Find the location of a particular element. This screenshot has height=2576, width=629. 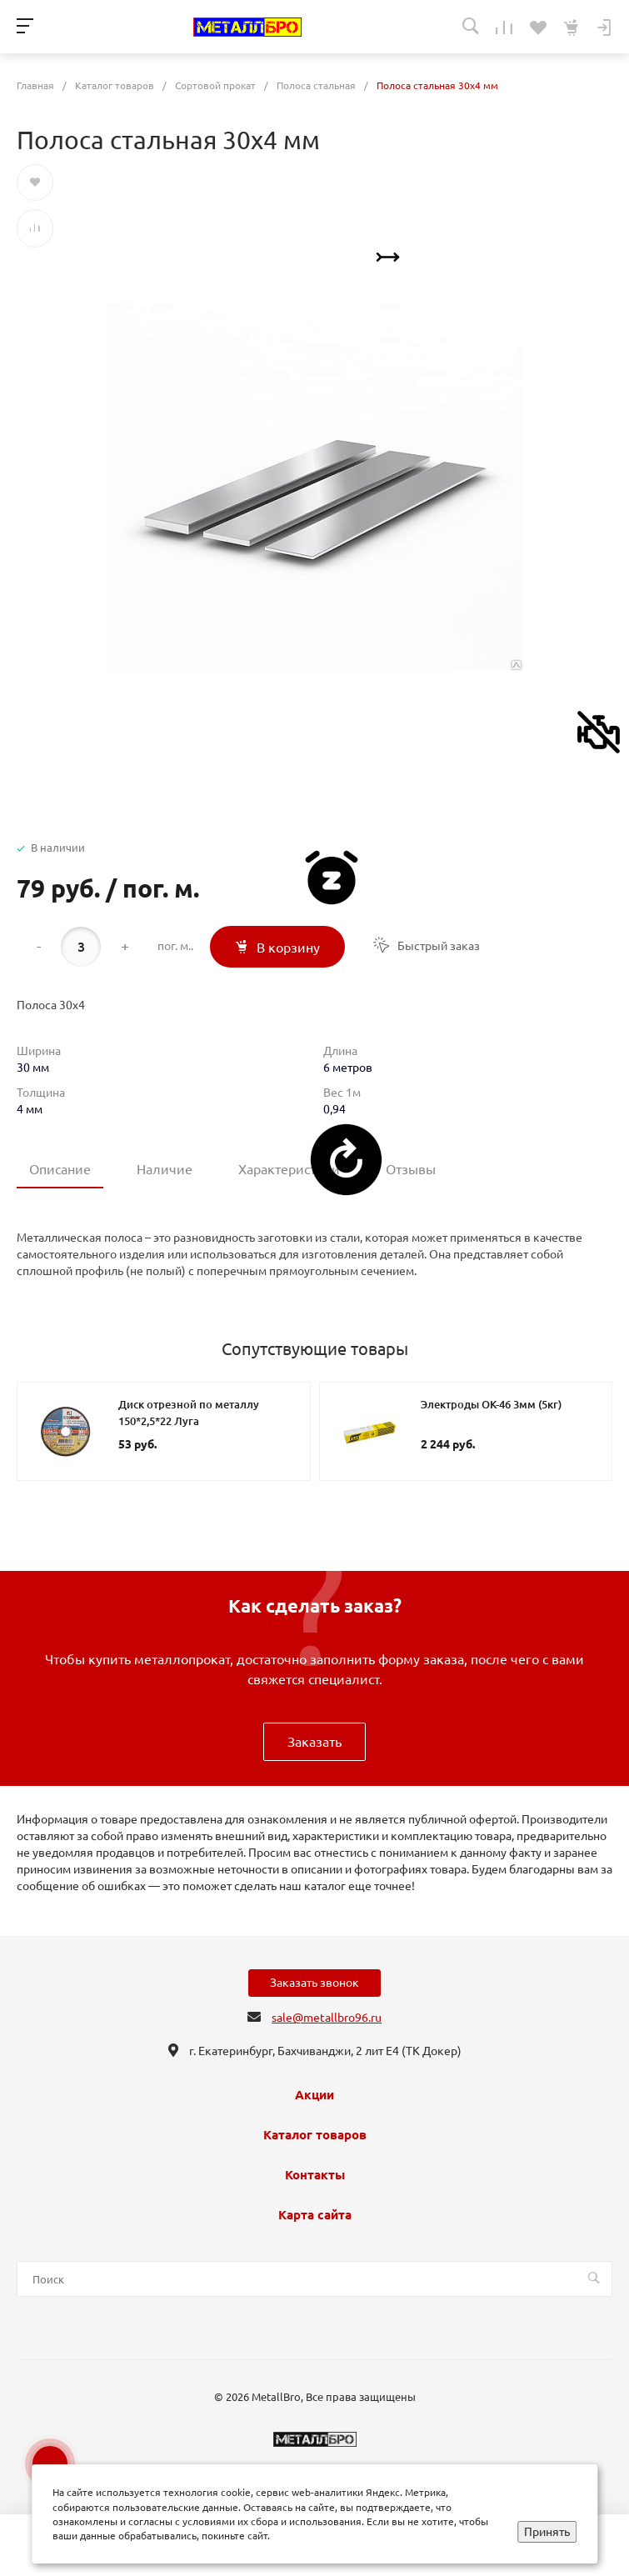

snooze an active alarm is located at coordinates (332, 878).